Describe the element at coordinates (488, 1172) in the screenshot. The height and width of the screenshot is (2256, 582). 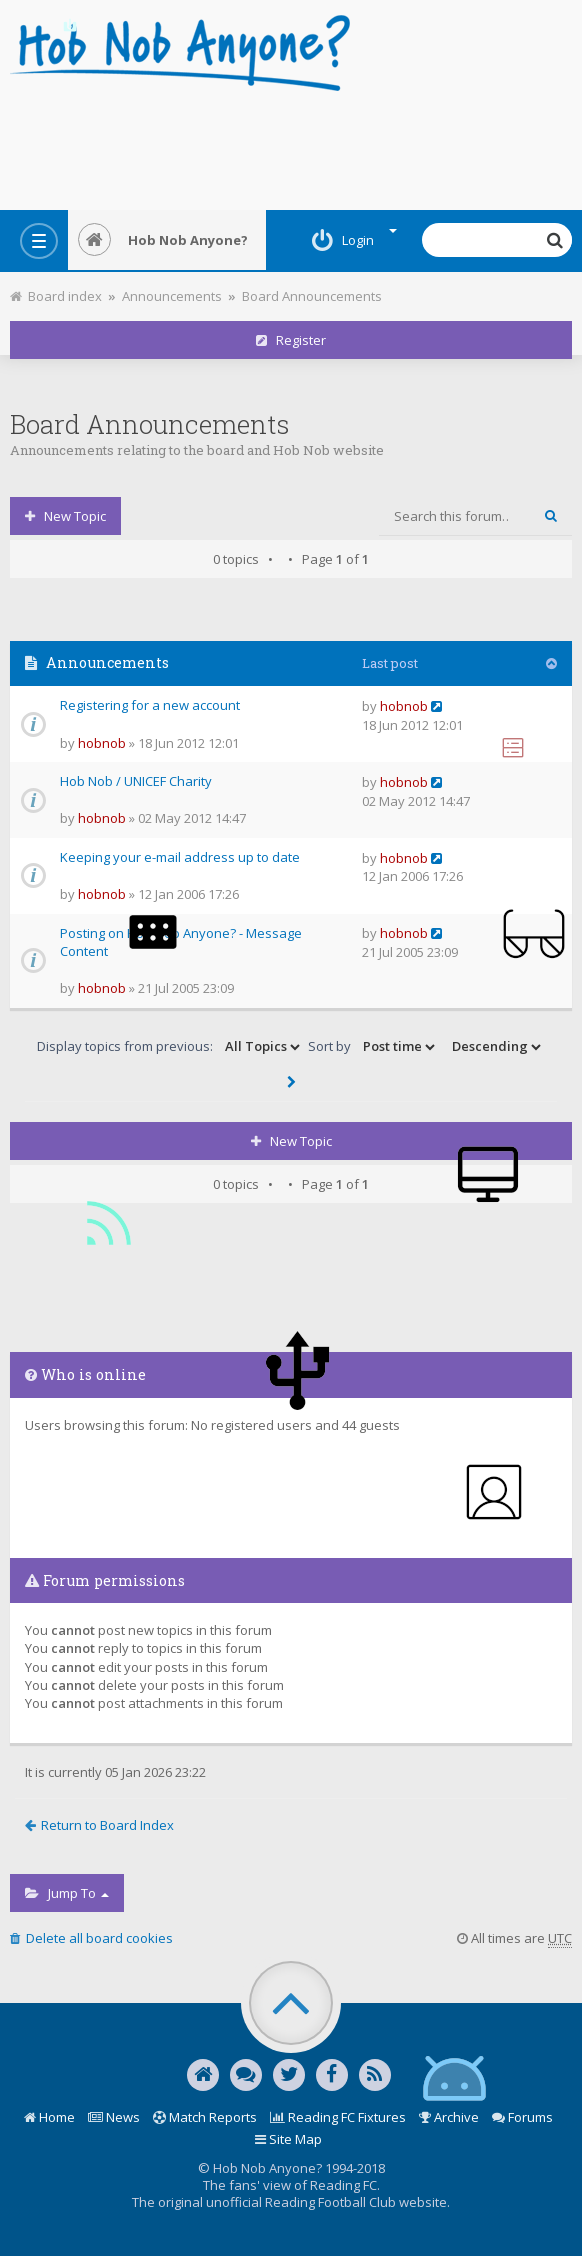
I see `switch to desktop view` at that location.